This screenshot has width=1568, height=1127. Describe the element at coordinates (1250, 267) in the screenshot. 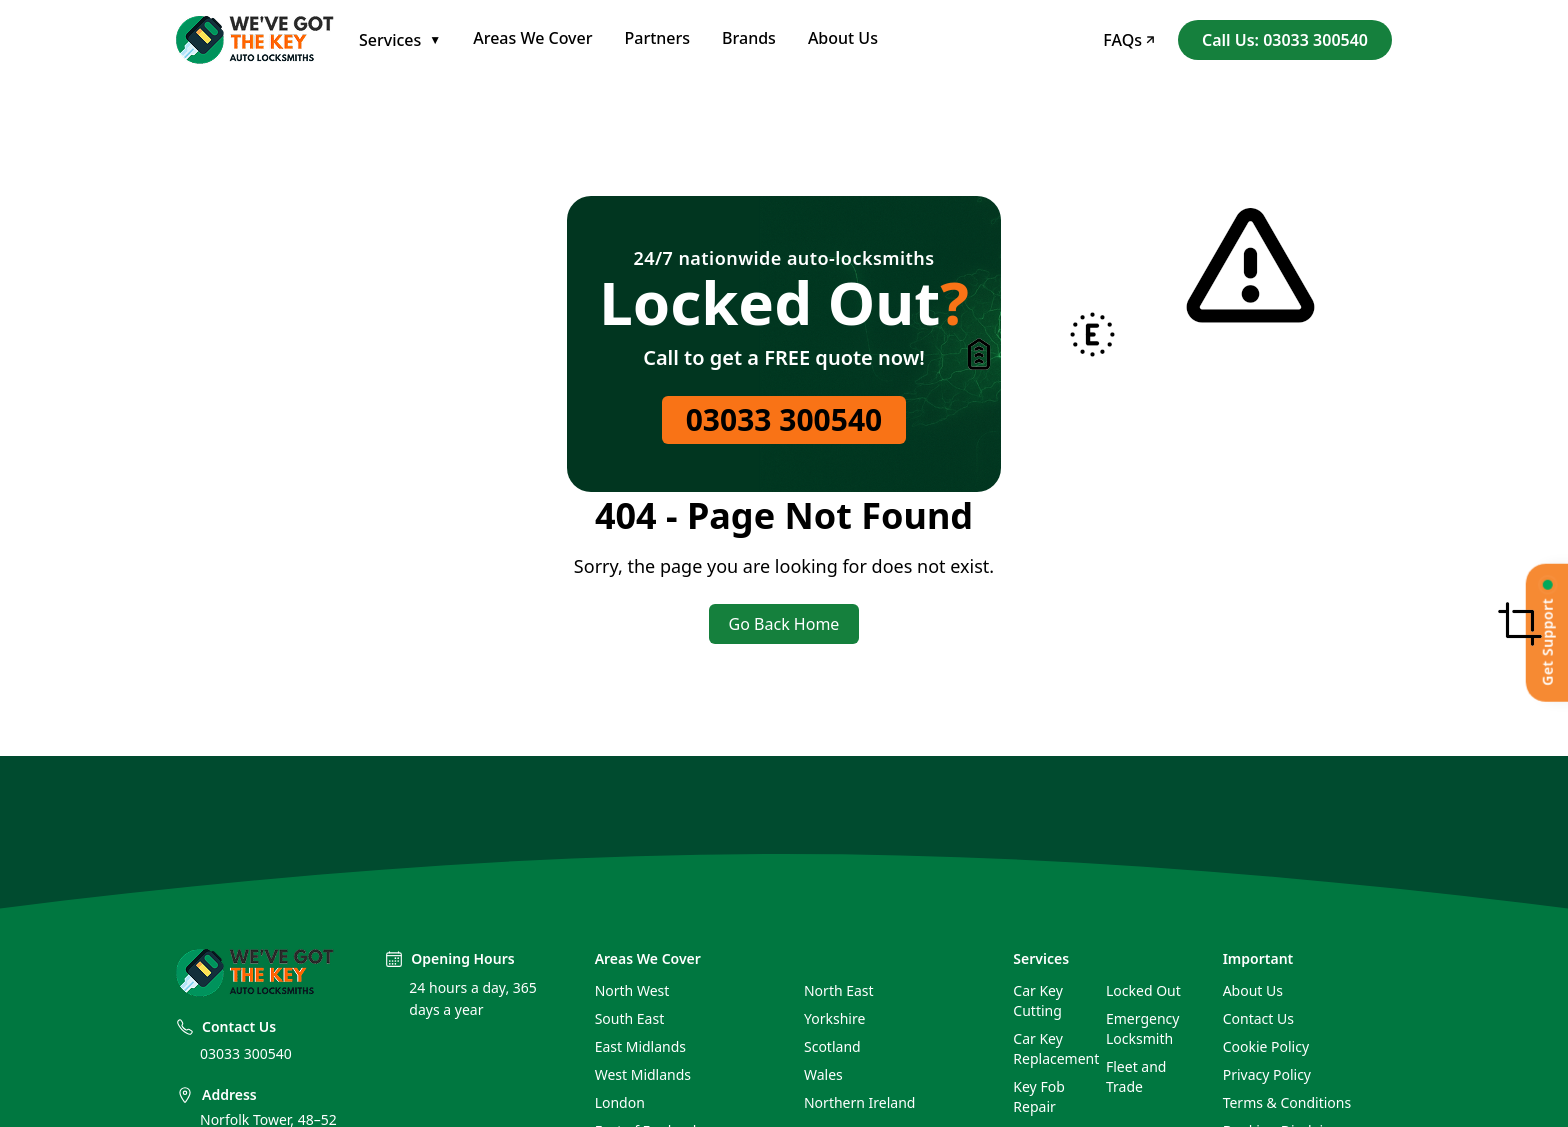

I see `indicates a warning or alert status` at that location.